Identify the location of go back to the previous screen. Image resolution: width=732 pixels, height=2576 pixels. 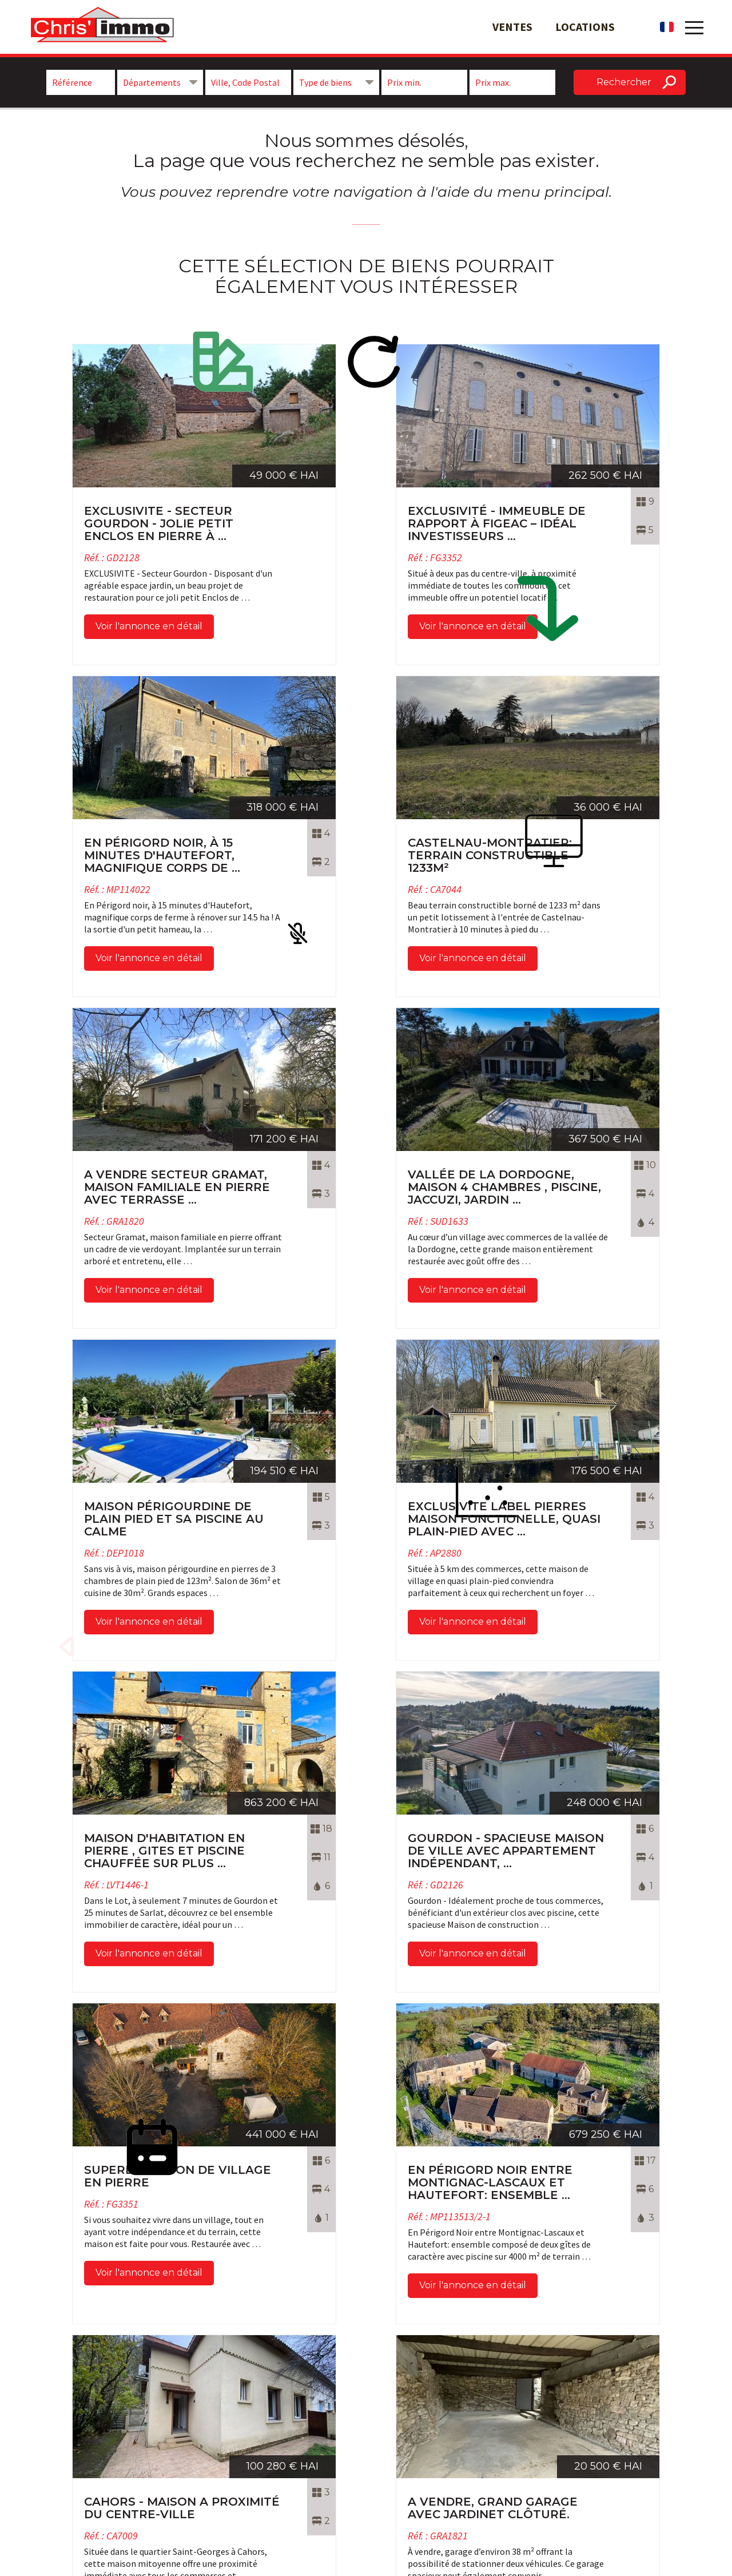
(68, 1646).